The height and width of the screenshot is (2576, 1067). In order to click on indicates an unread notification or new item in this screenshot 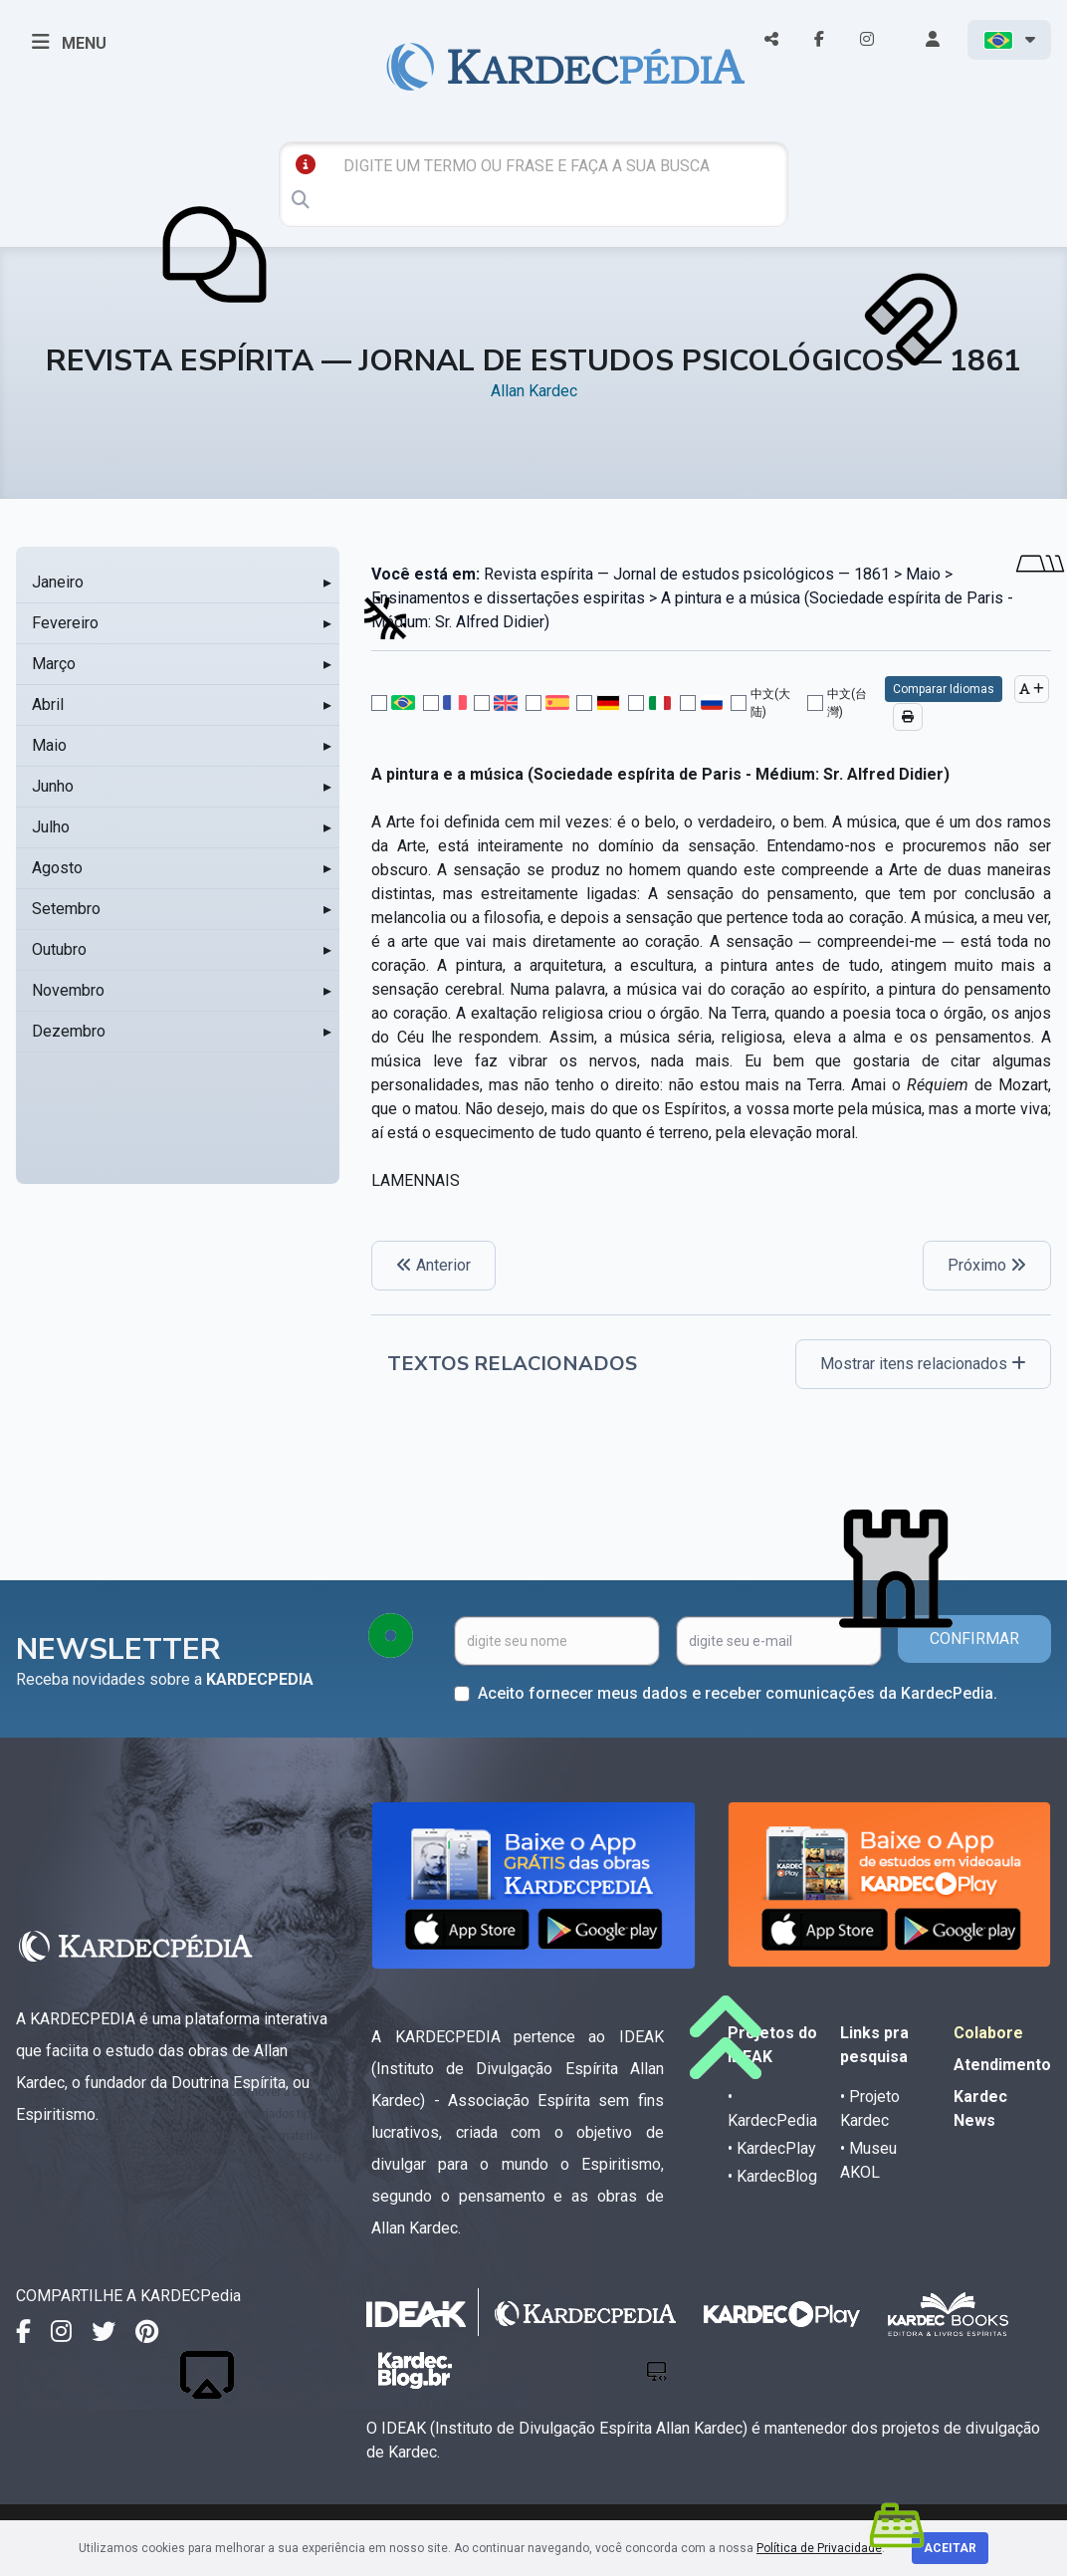, I will do `click(390, 1635)`.